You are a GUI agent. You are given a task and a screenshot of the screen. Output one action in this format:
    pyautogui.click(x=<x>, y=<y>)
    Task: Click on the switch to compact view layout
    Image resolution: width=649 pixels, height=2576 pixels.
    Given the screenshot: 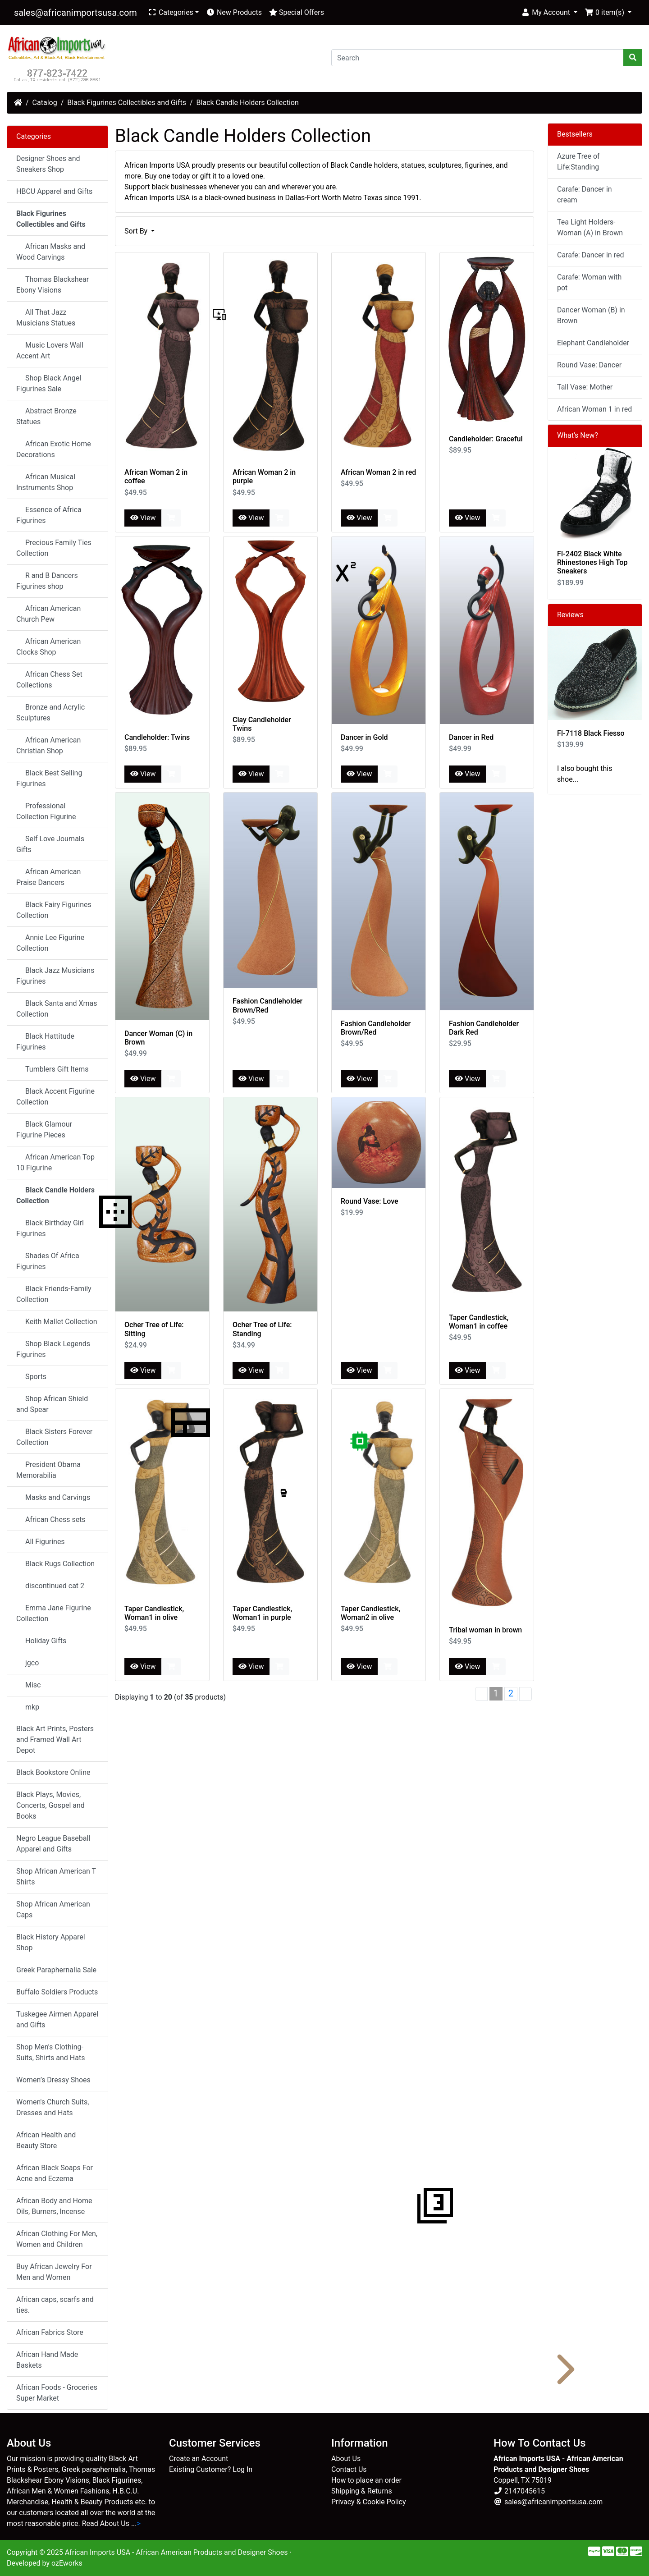 What is the action you would take?
    pyautogui.click(x=189, y=1423)
    